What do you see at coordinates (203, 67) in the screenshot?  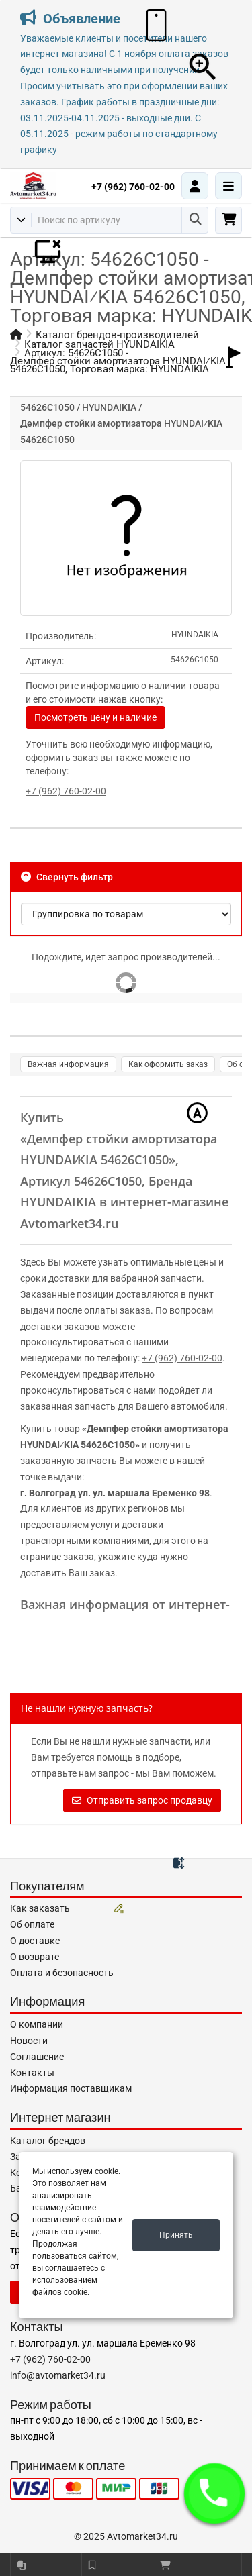 I see `zoom in on content or image` at bounding box center [203, 67].